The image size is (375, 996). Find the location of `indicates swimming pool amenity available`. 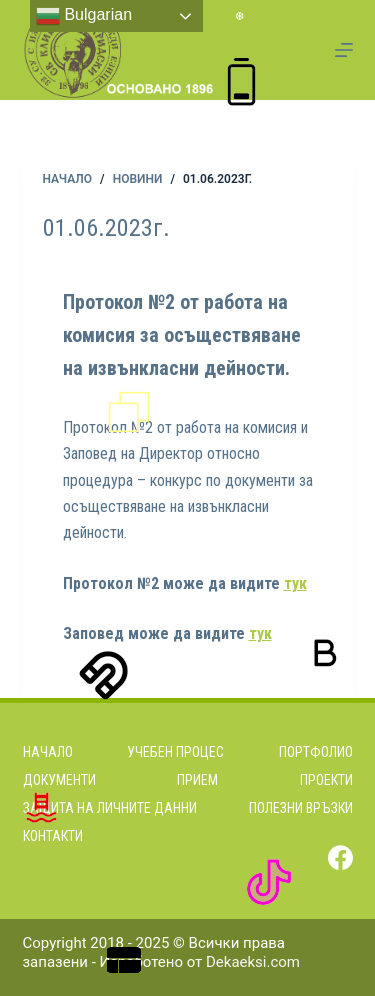

indicates swimming pool amenity available is located at coordinates (41, 807).